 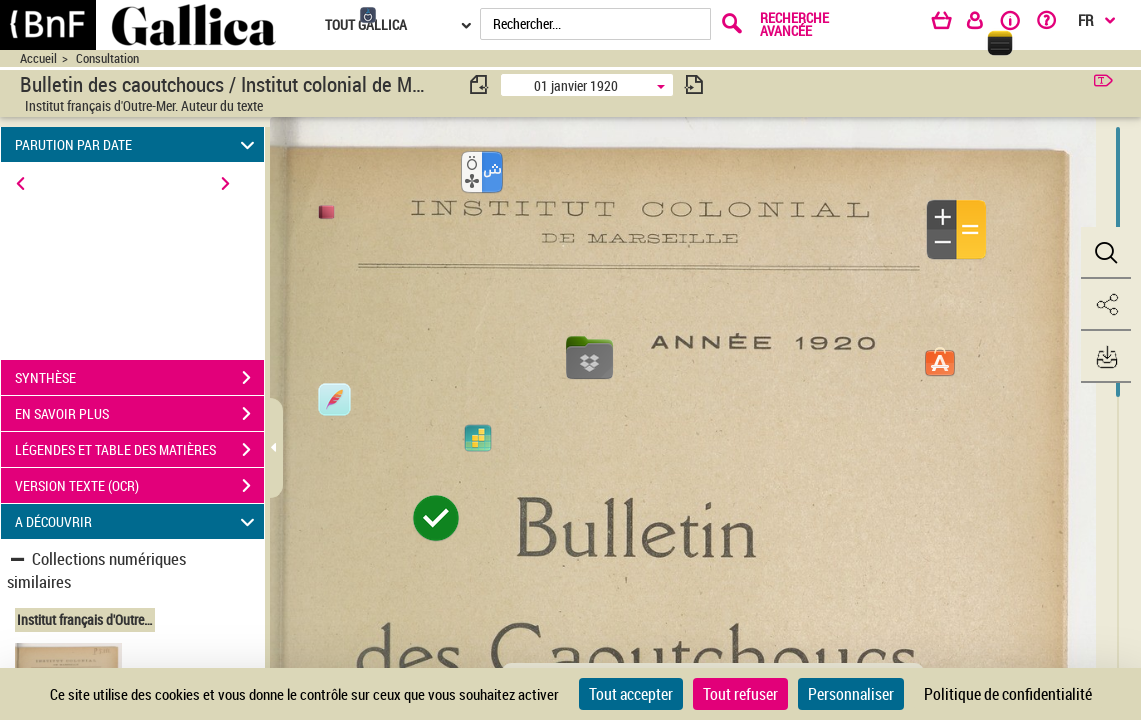 I want to click on open the calculator app, so click(x=956, y=229).